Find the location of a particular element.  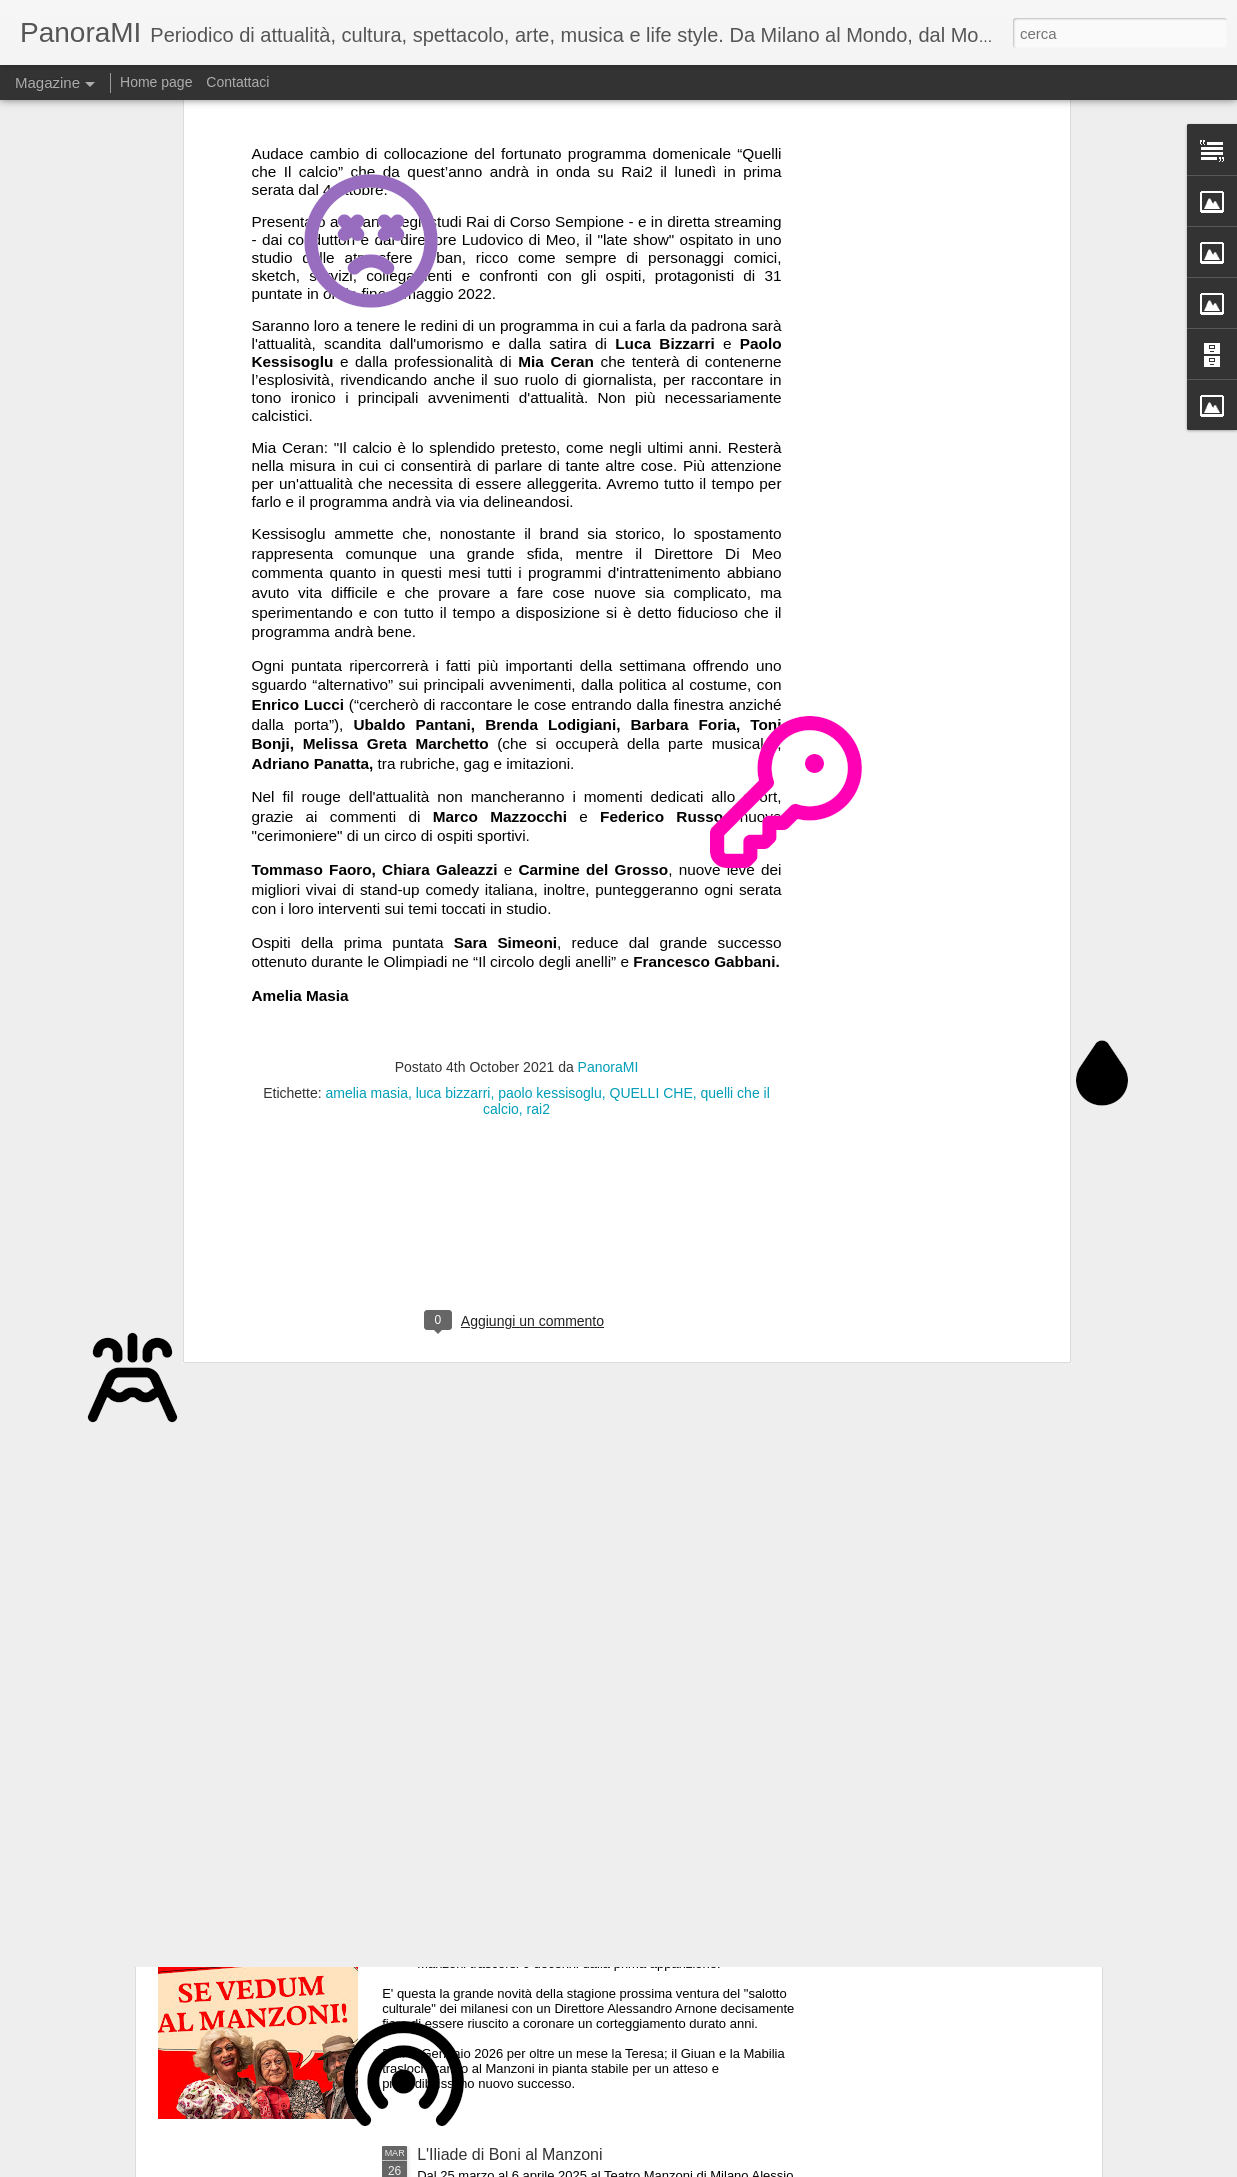

access security or authentication settings is located at coordinates (786, 792).